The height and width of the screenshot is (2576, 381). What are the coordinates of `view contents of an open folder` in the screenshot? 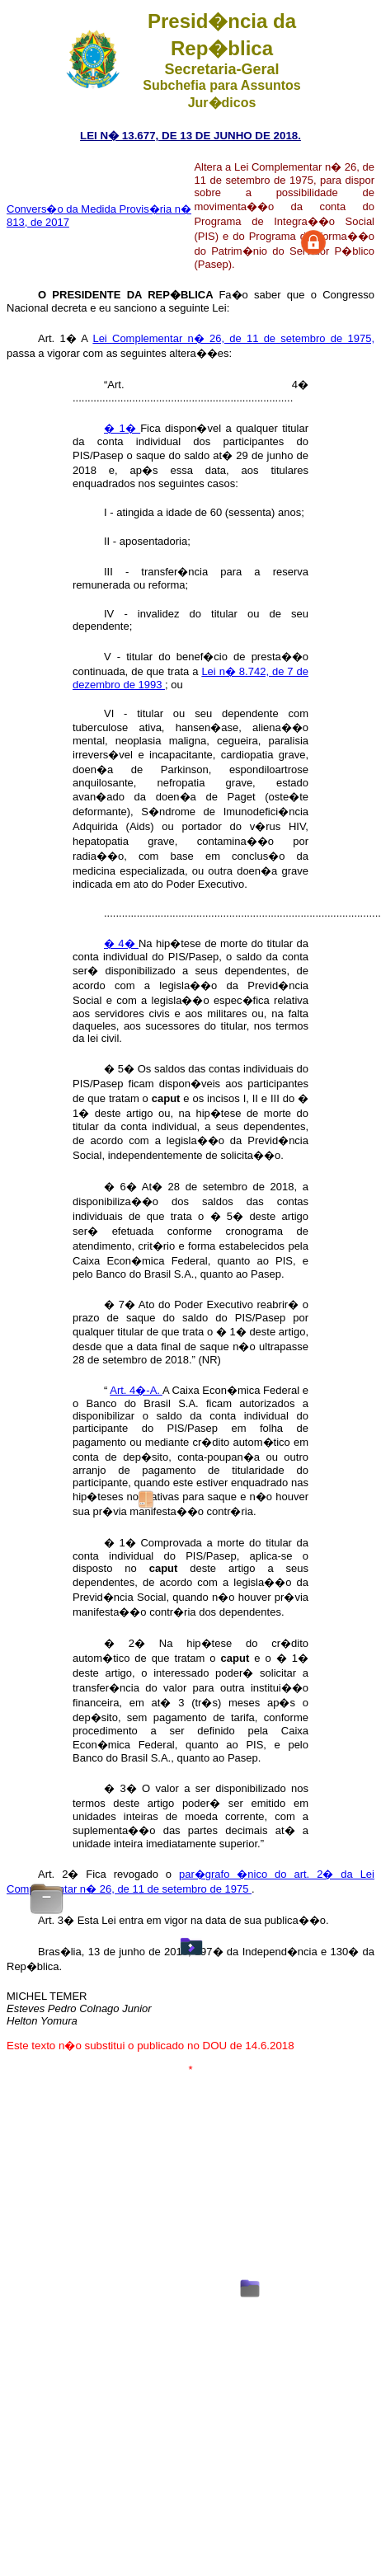 It's located at (250, 2288).